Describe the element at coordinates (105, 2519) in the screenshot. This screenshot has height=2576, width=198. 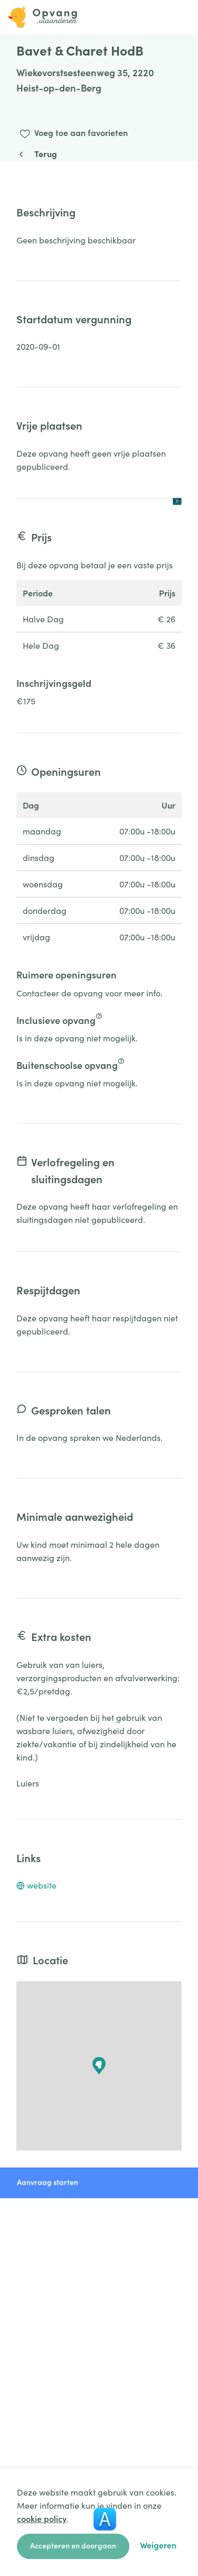
I see `open fcitx input method settings` at that location.